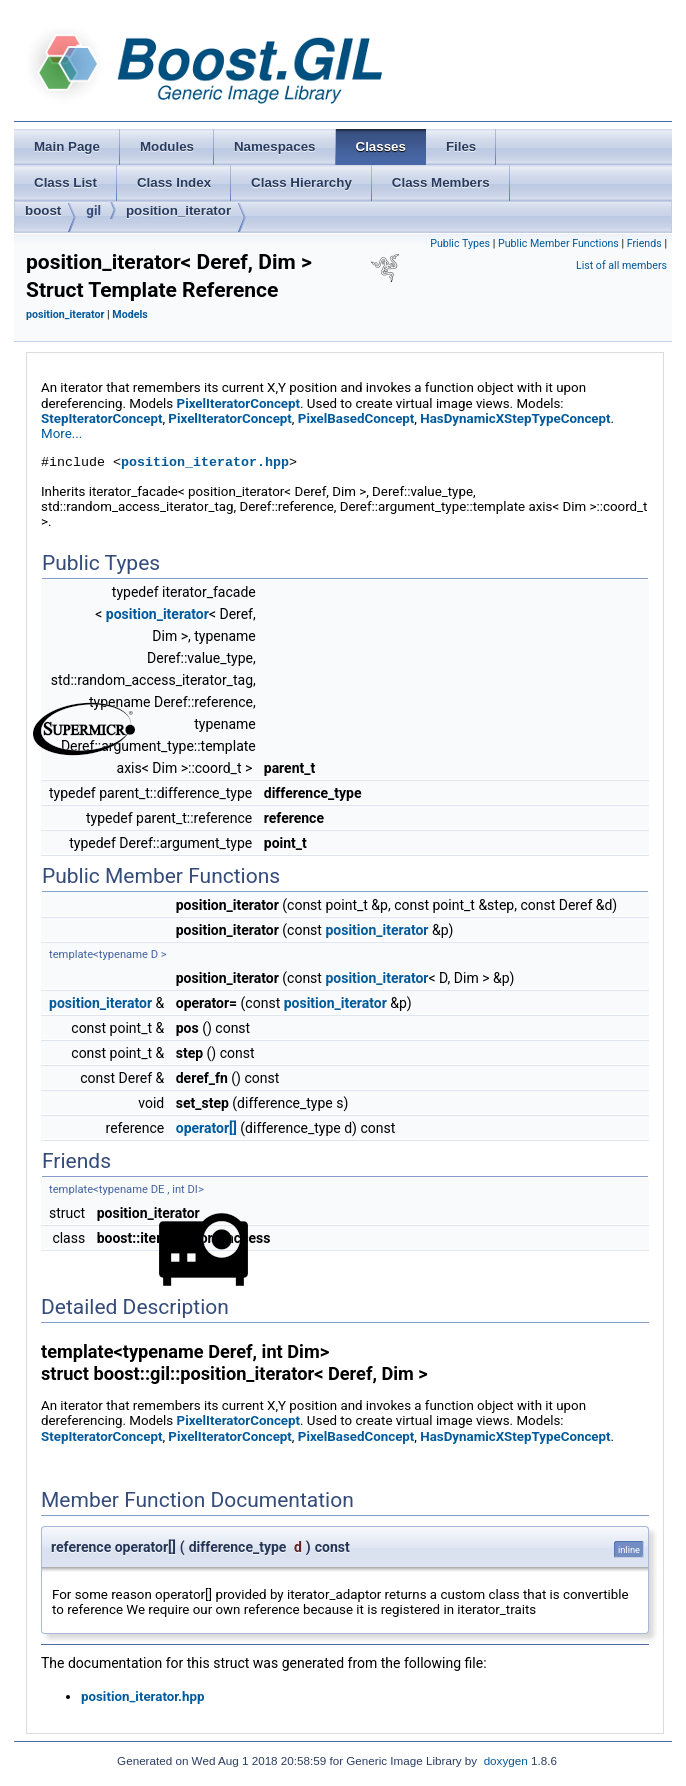 This screenshot has width=686, height=1786. Describe the element at coordinates (385, 268) in the screenshot. I see `visit razer website or store` at that location.